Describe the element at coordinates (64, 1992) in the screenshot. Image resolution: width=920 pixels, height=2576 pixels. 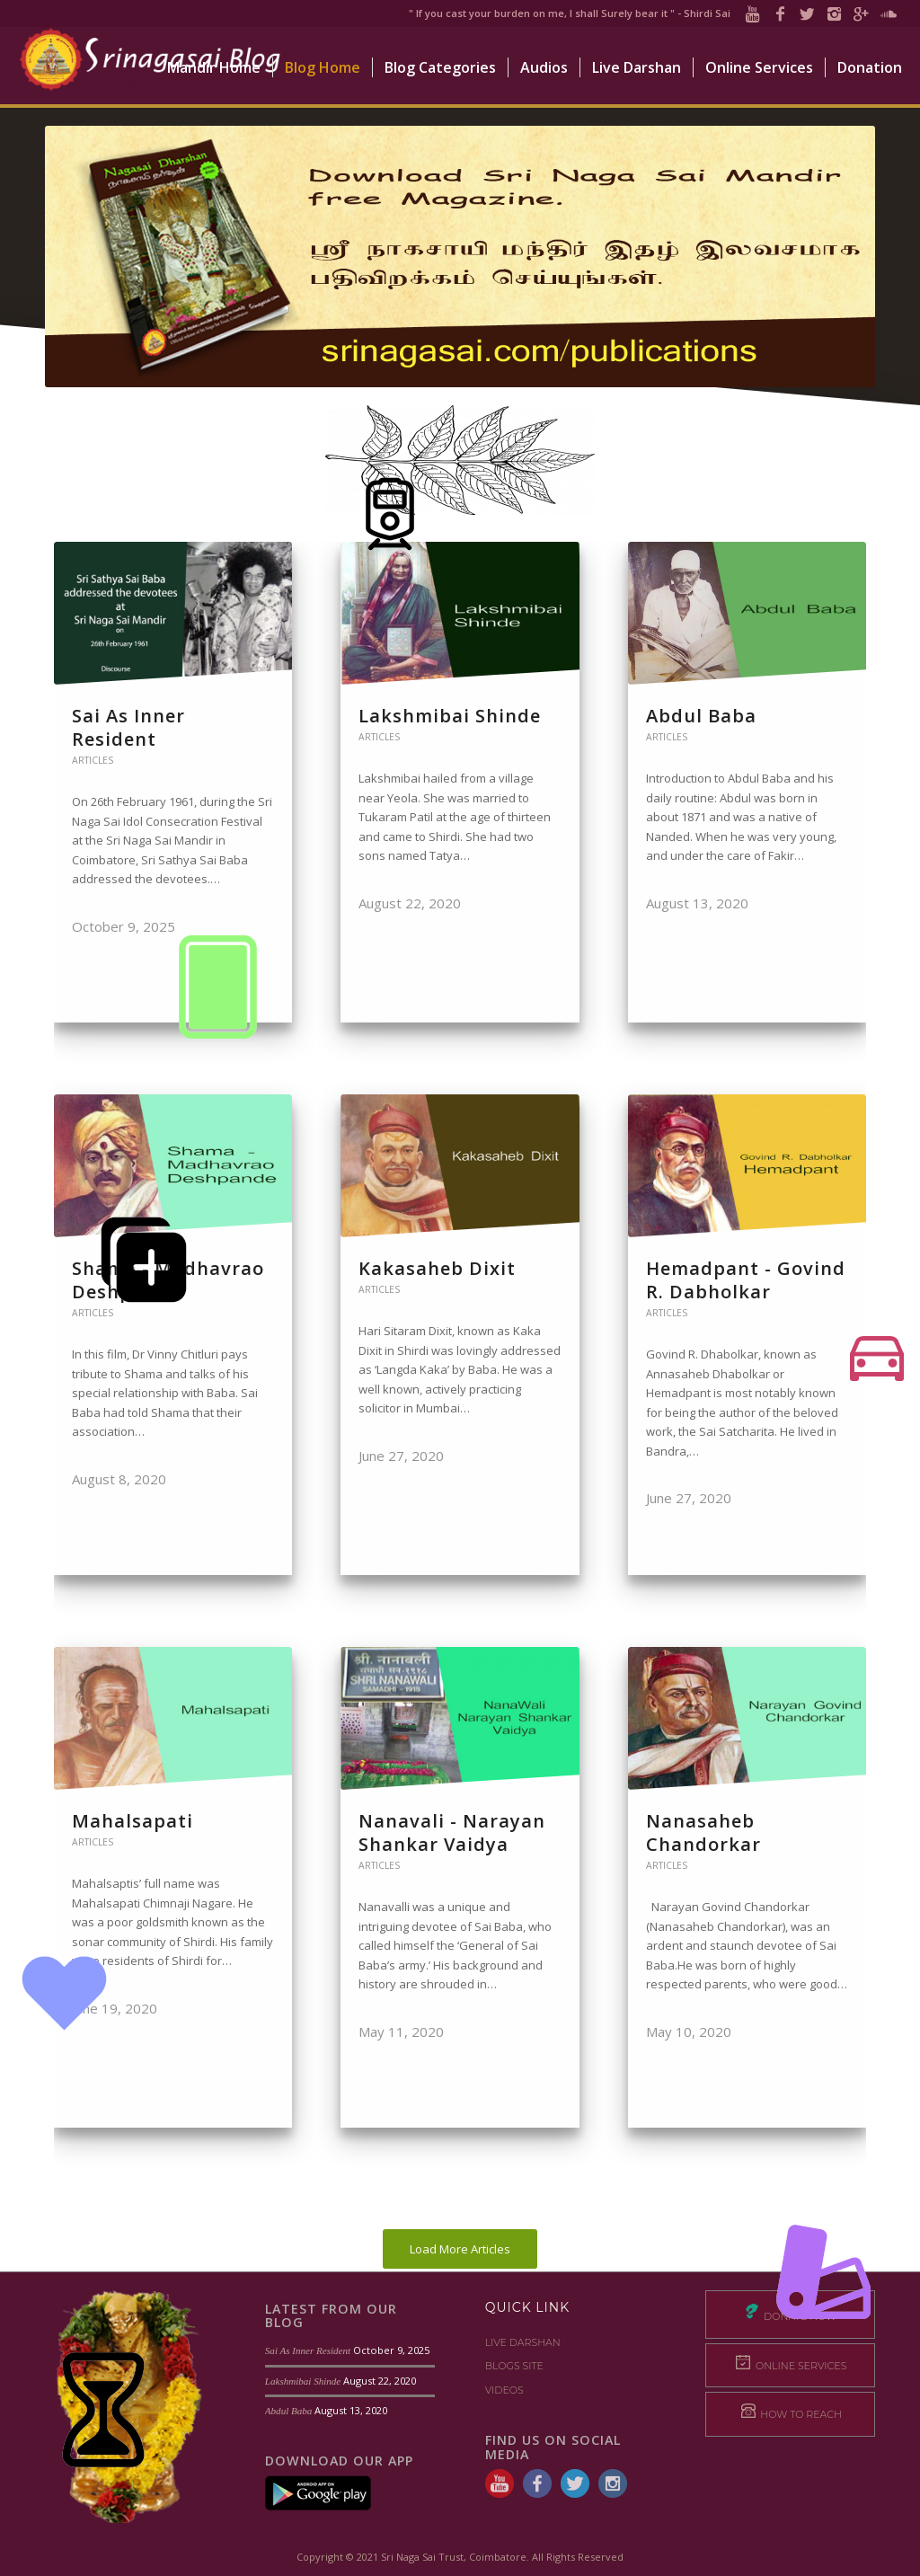
I see `indicates a favorited or liked item` at that location.